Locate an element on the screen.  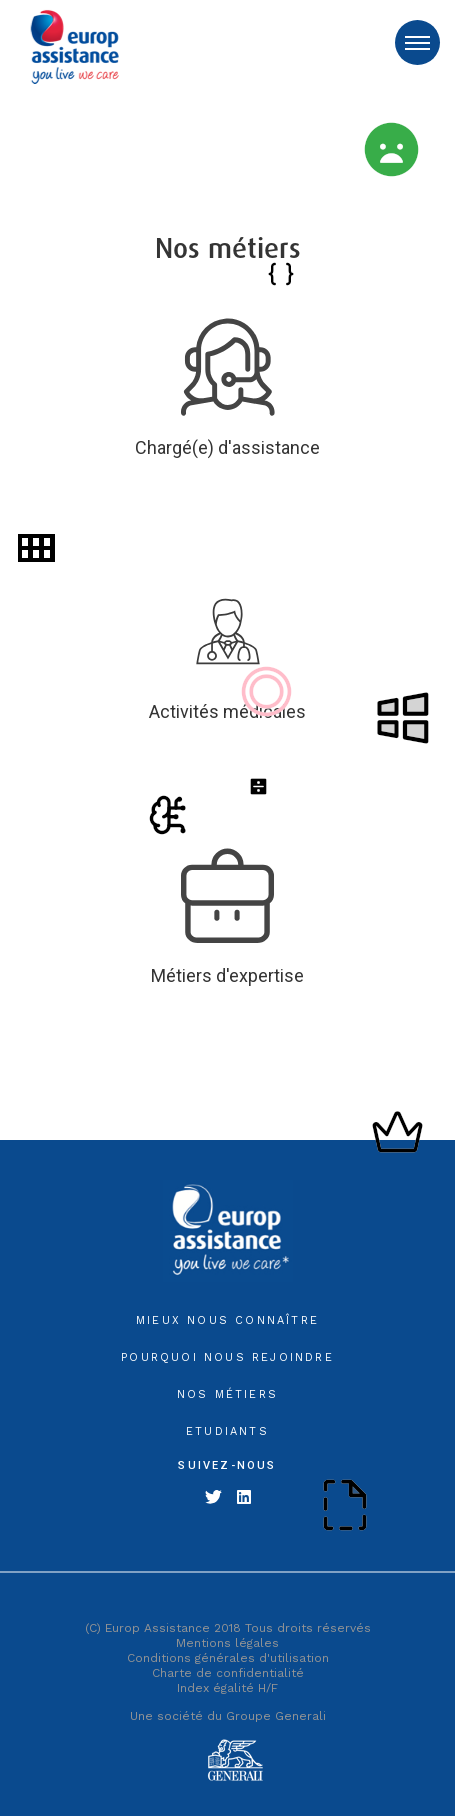
switch to grid view is located at coordinates (35, 549).